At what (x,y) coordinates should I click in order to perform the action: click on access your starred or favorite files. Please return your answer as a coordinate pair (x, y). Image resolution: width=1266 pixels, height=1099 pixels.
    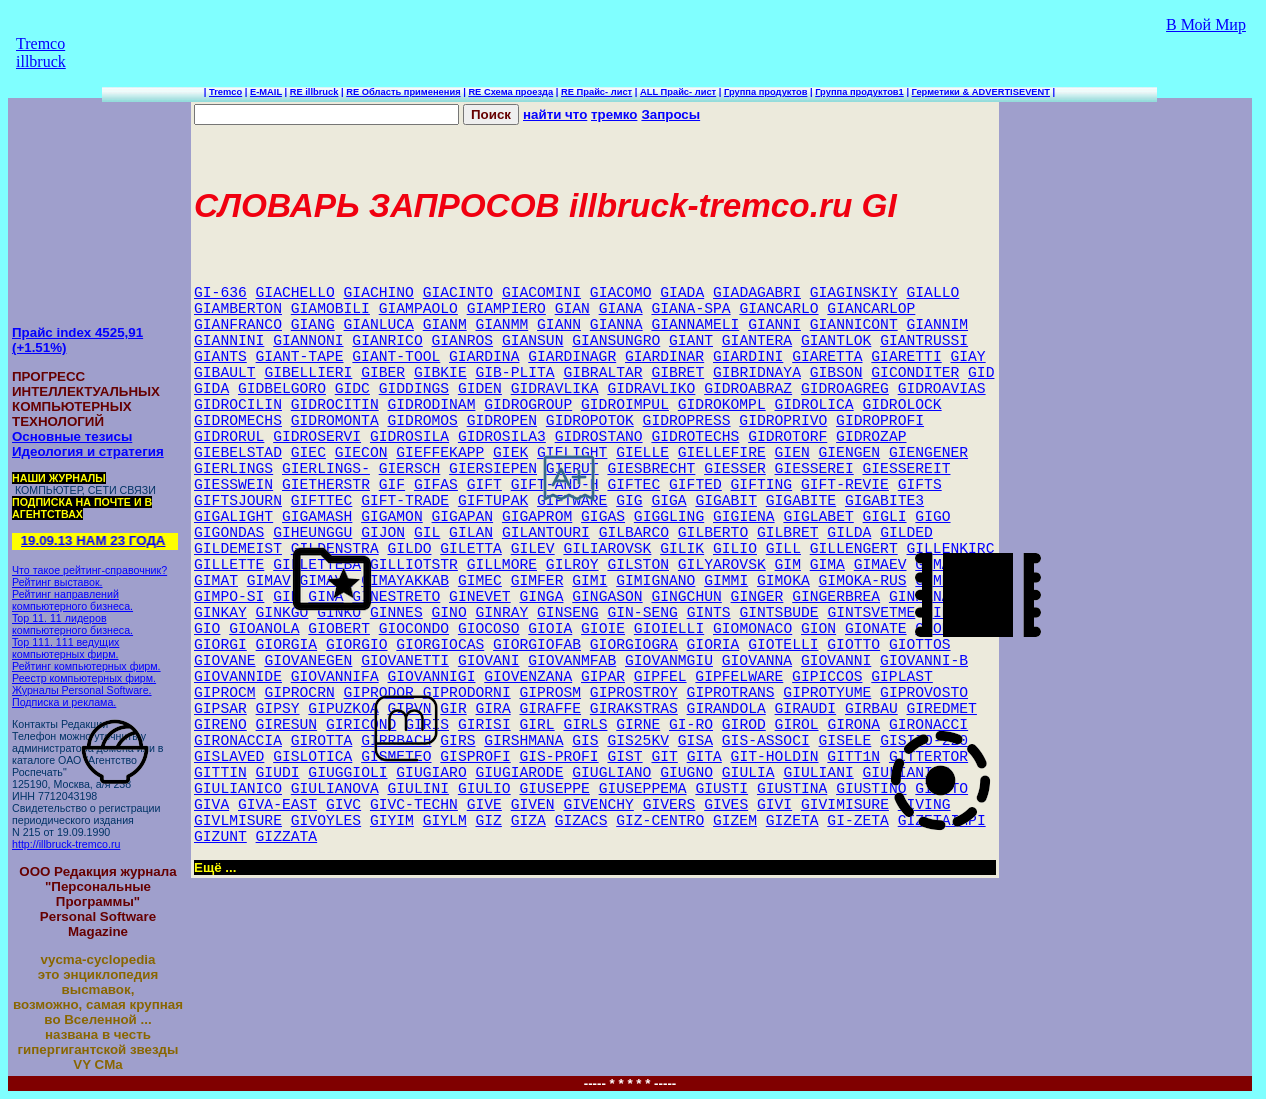
    Looking at the image, I should click on (332, 579).